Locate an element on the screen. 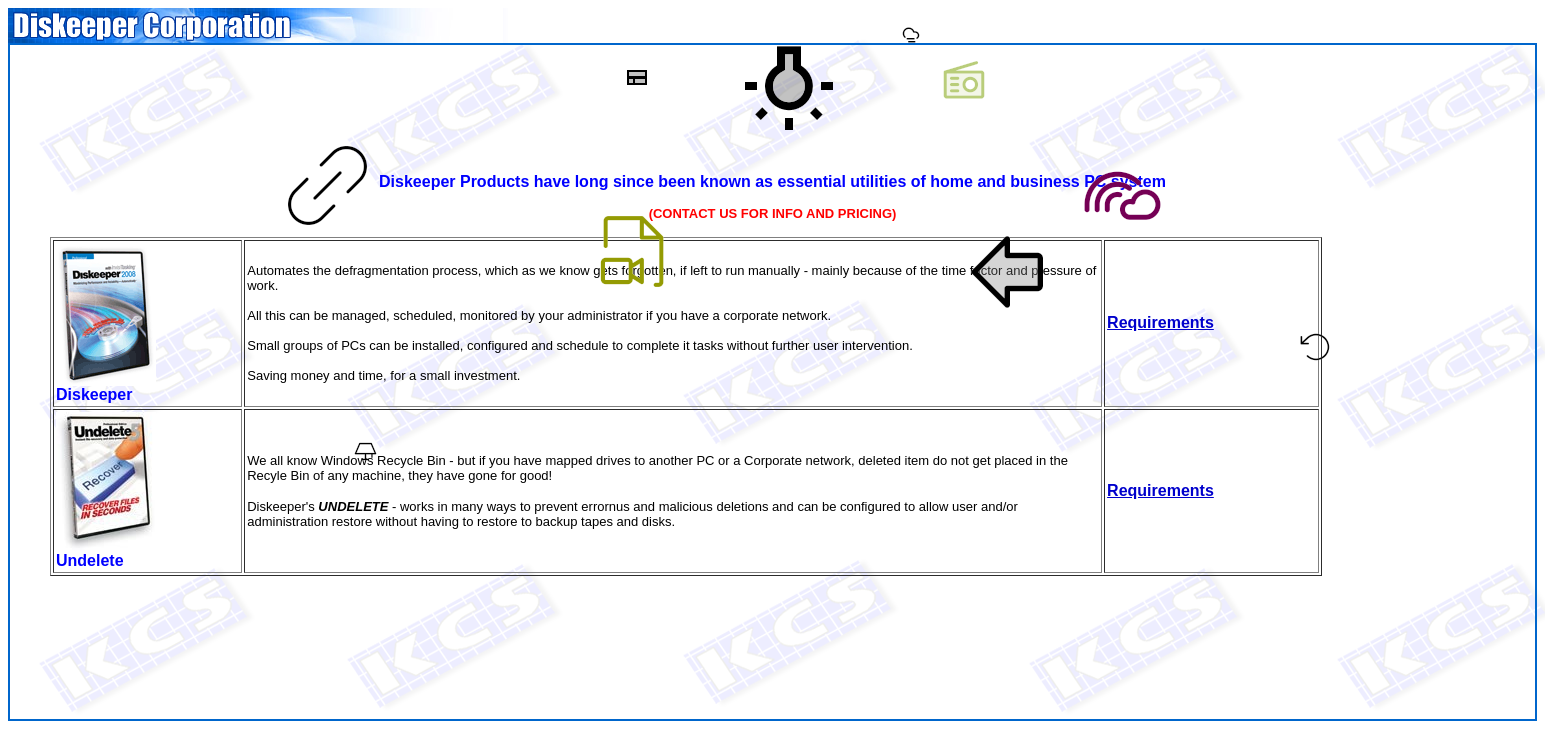 The image size is (1545, 729). indicates foggy weather conditions is located at coordinates (911, 35).